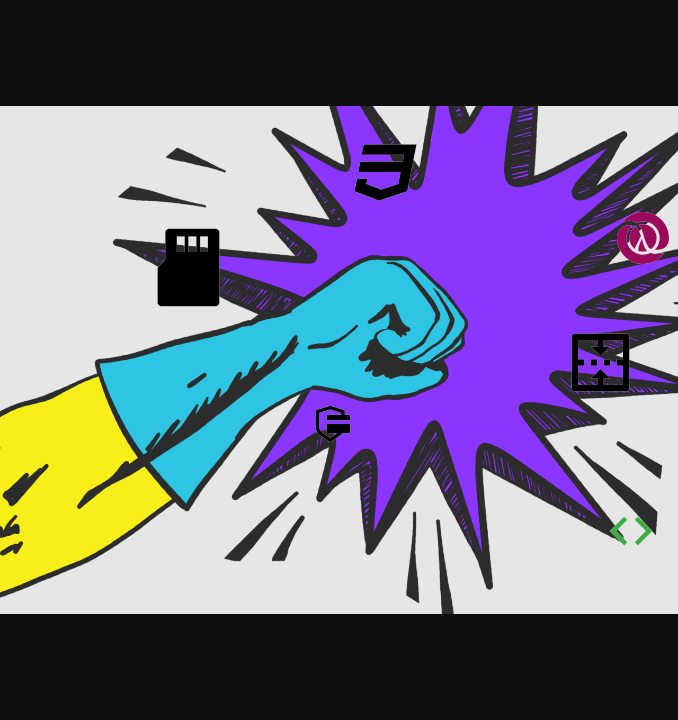  I want to click on clojure programming language logo, so click(643, 238).